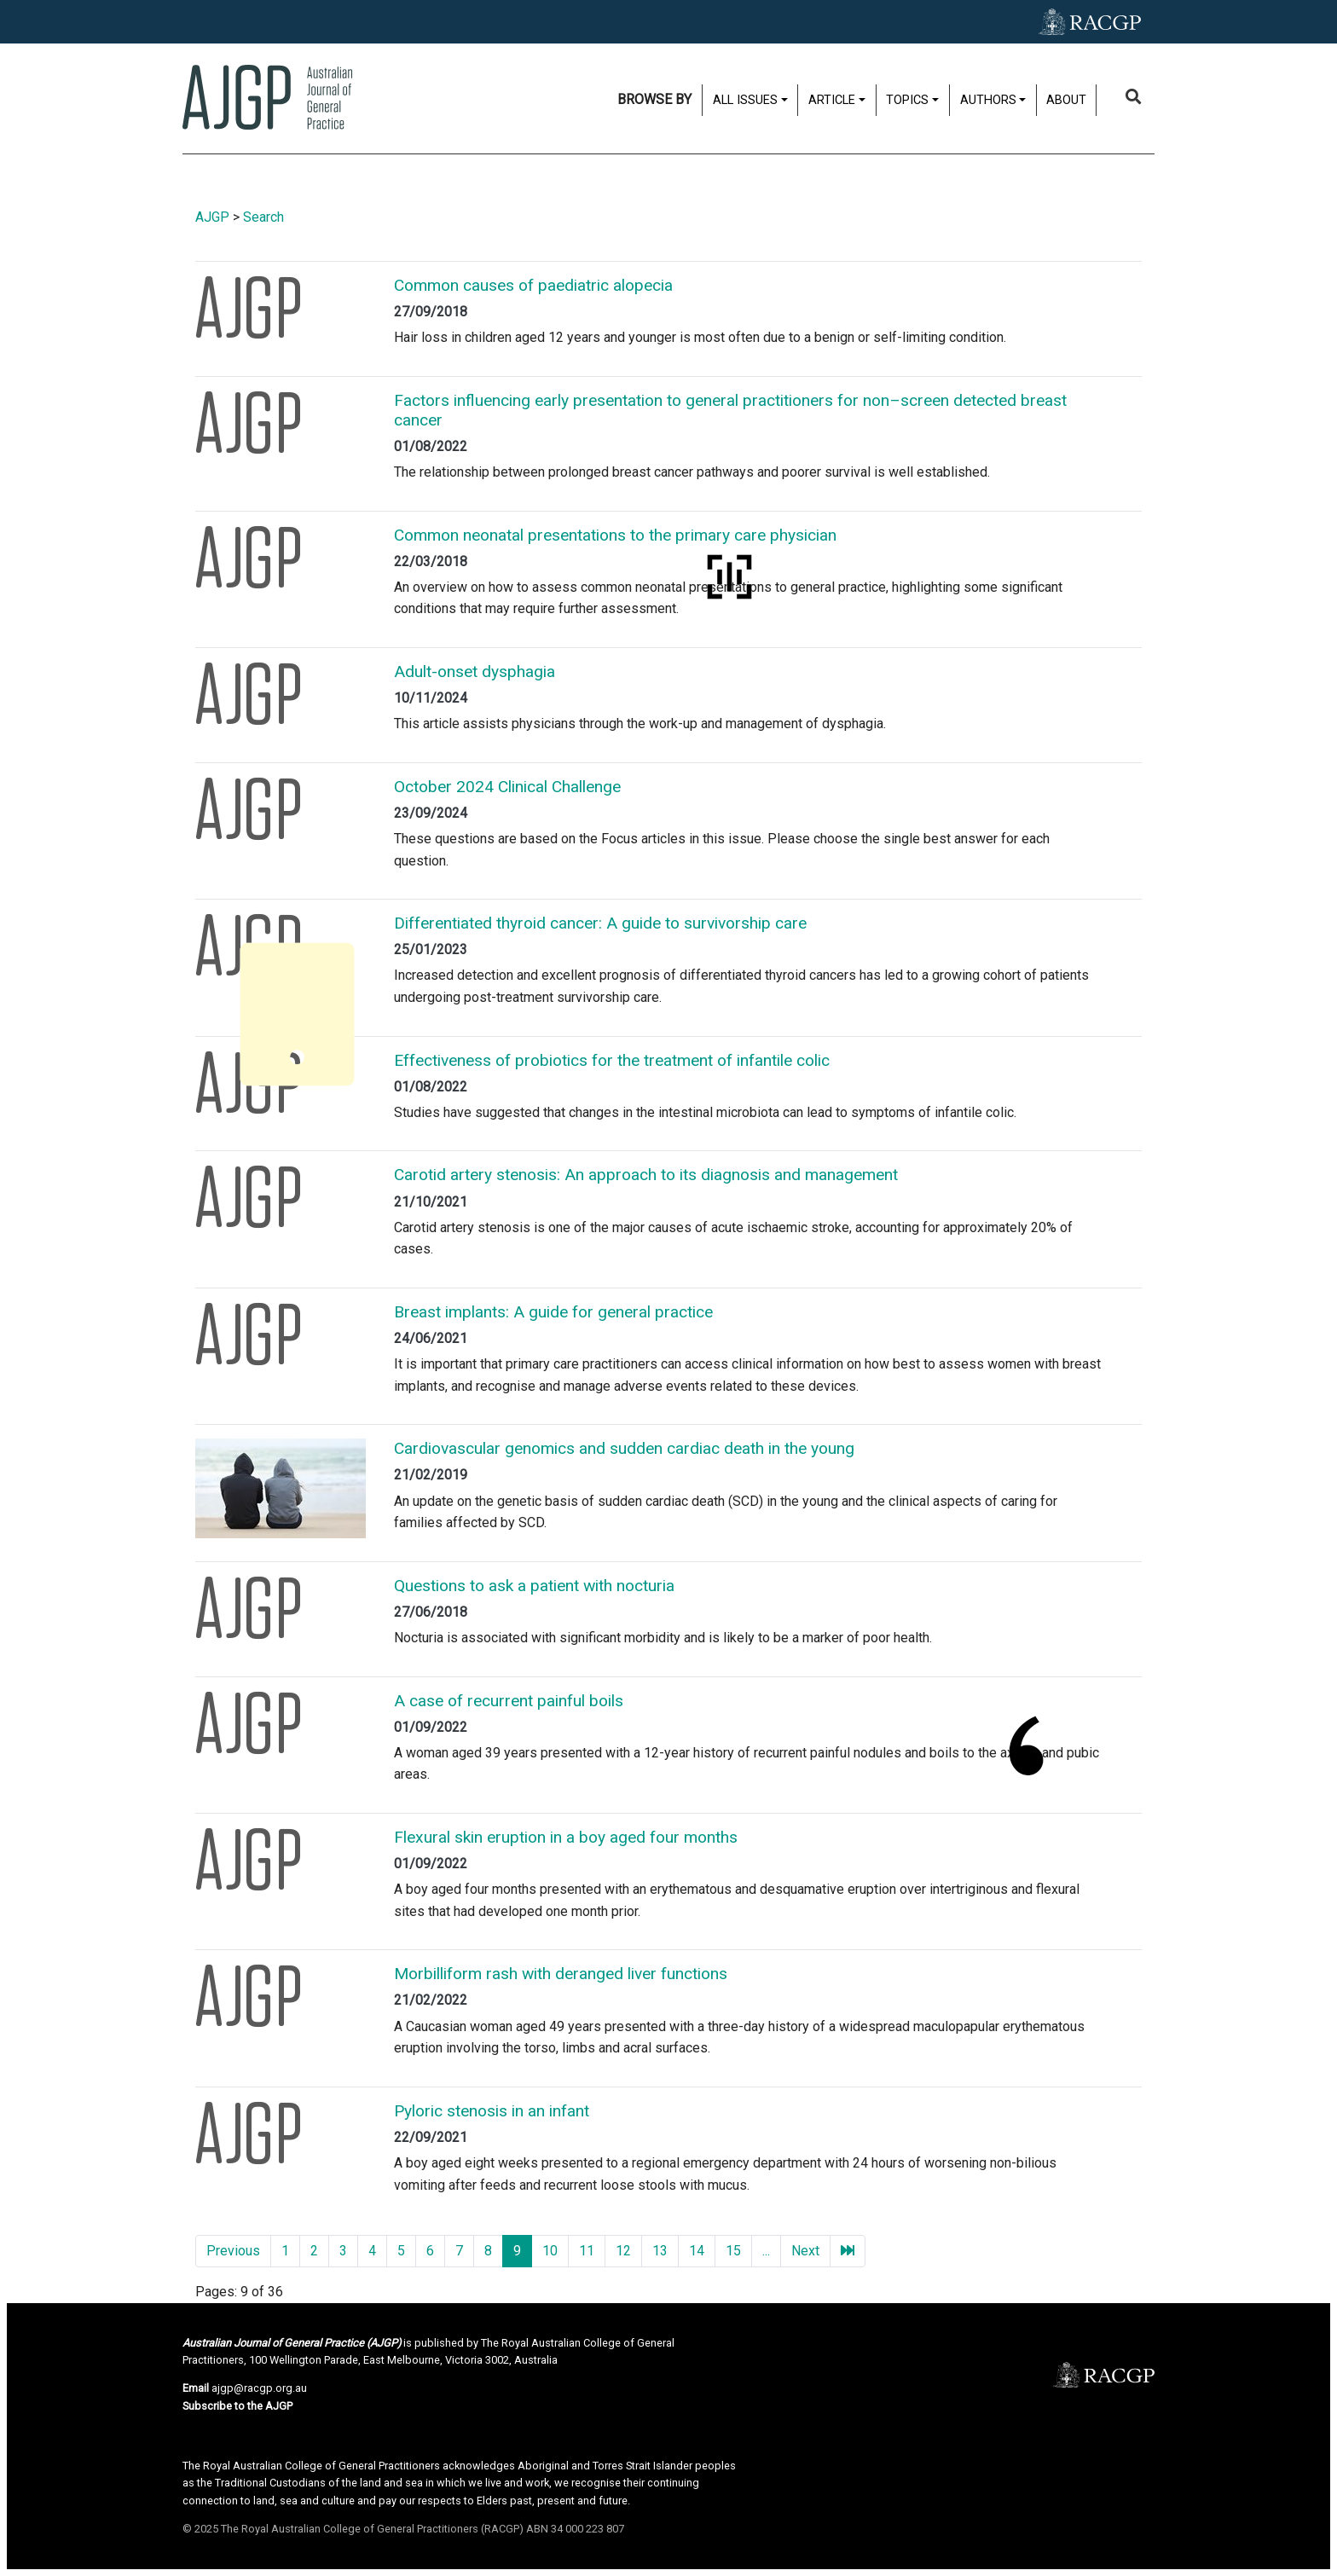  I want to click on activate voice recognition or speech input, so click(729, 576).